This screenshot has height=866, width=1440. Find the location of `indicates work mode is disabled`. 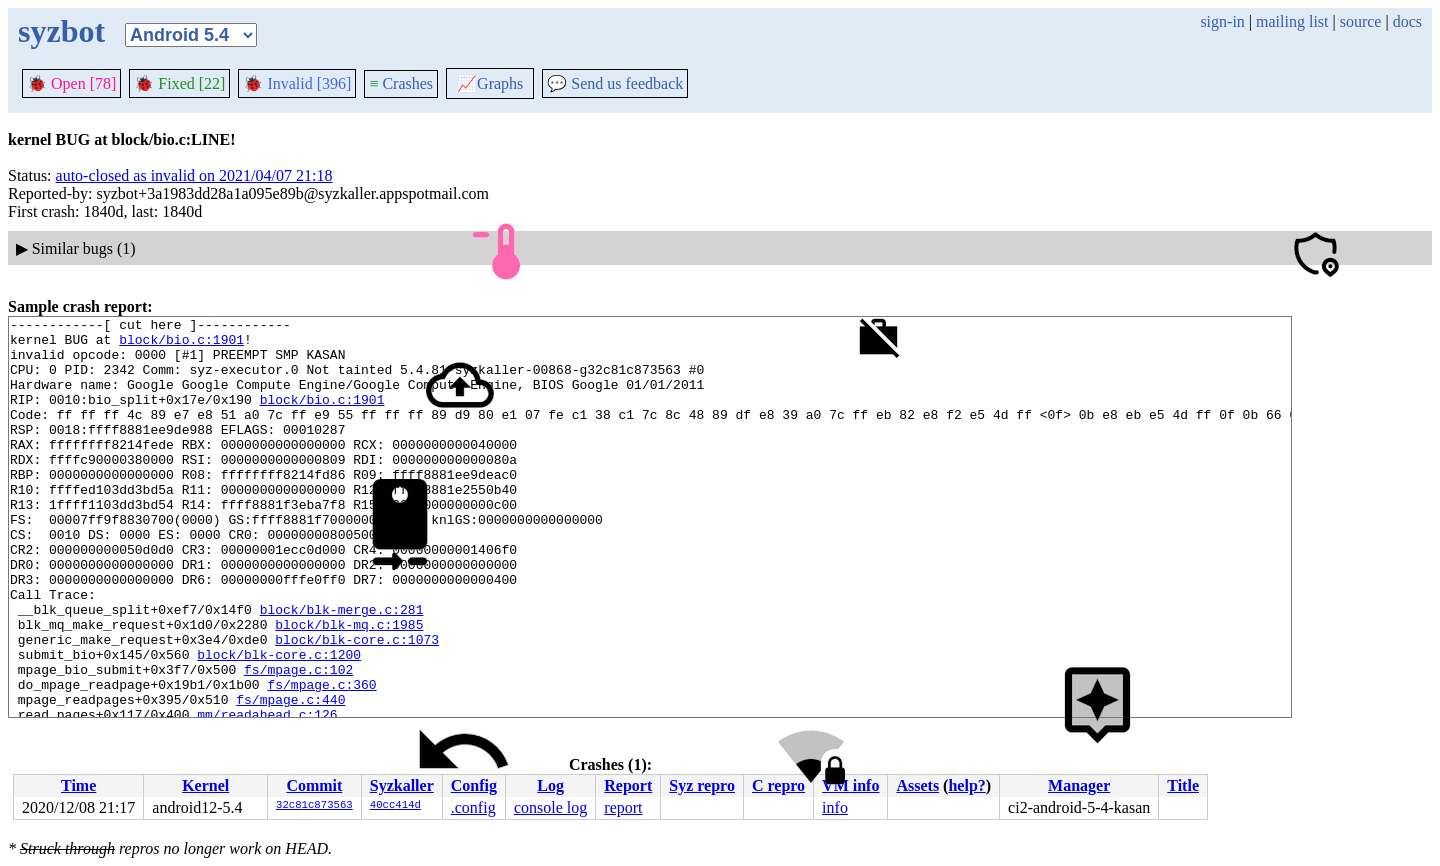

indicates work mode is disabled is located at coordinates (878, 337).